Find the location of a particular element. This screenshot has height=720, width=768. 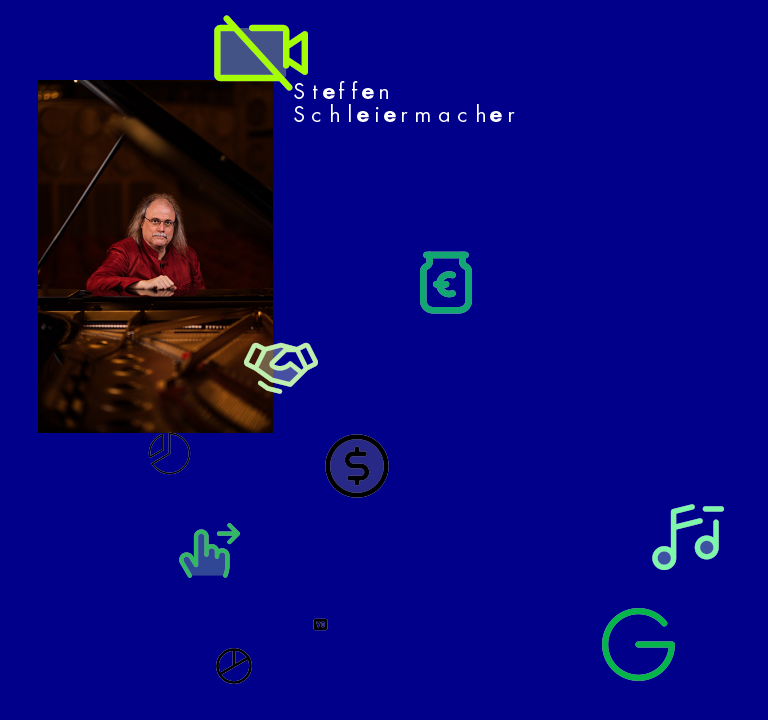

view account balance or financial summary is located at coordinates (357, 466).